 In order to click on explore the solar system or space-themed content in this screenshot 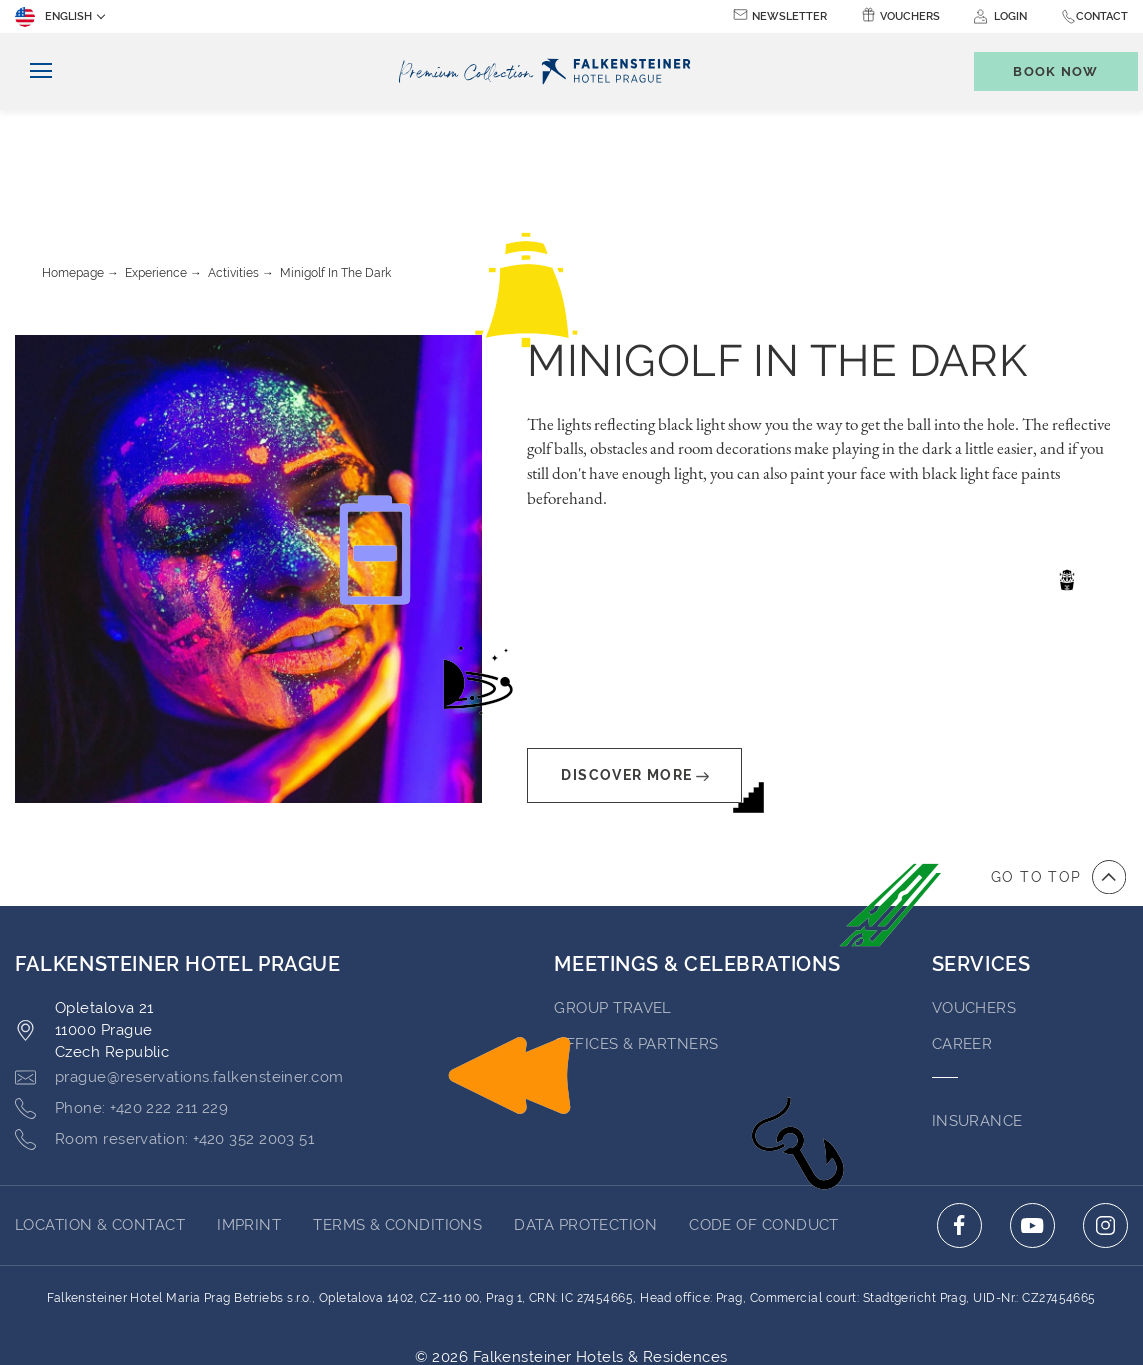, I will do `click(481, 683)`.